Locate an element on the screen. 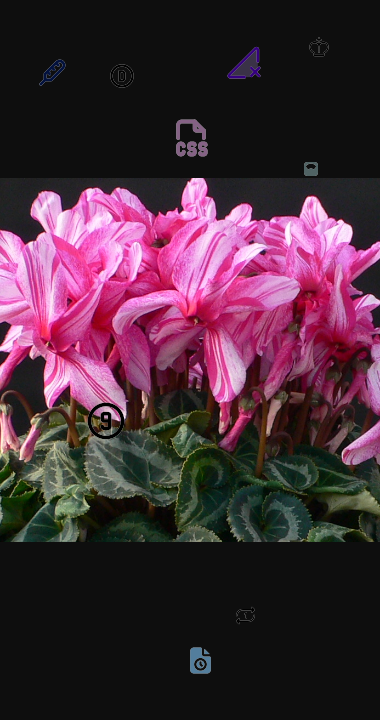 The image size is (380, 720). indicates a CSS stylesheet file is located at coordinates (191, 138).